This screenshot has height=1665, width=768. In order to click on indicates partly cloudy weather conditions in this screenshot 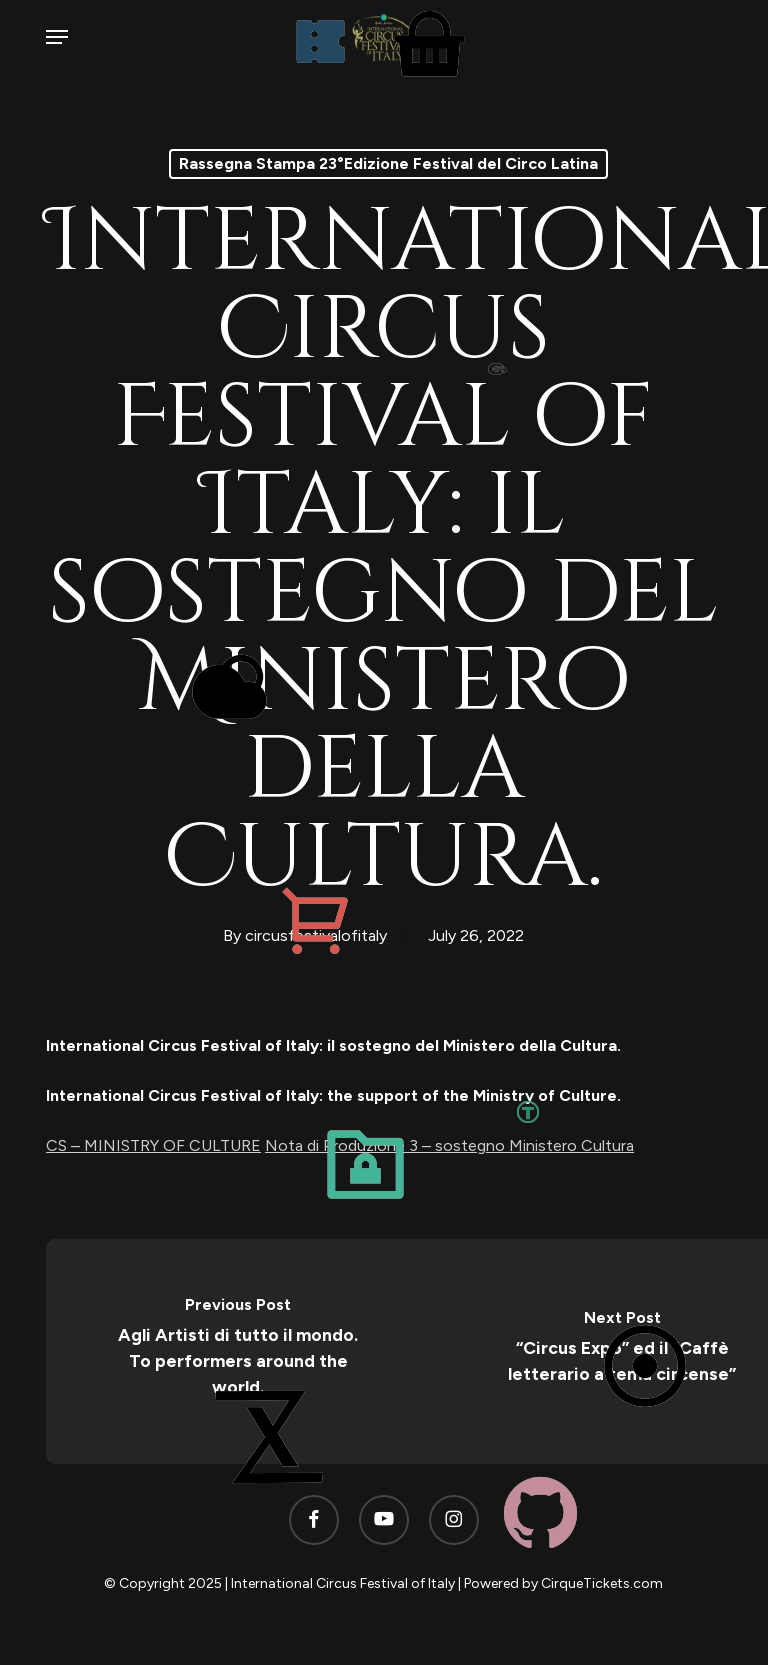, I will do `click(229, 688)`.